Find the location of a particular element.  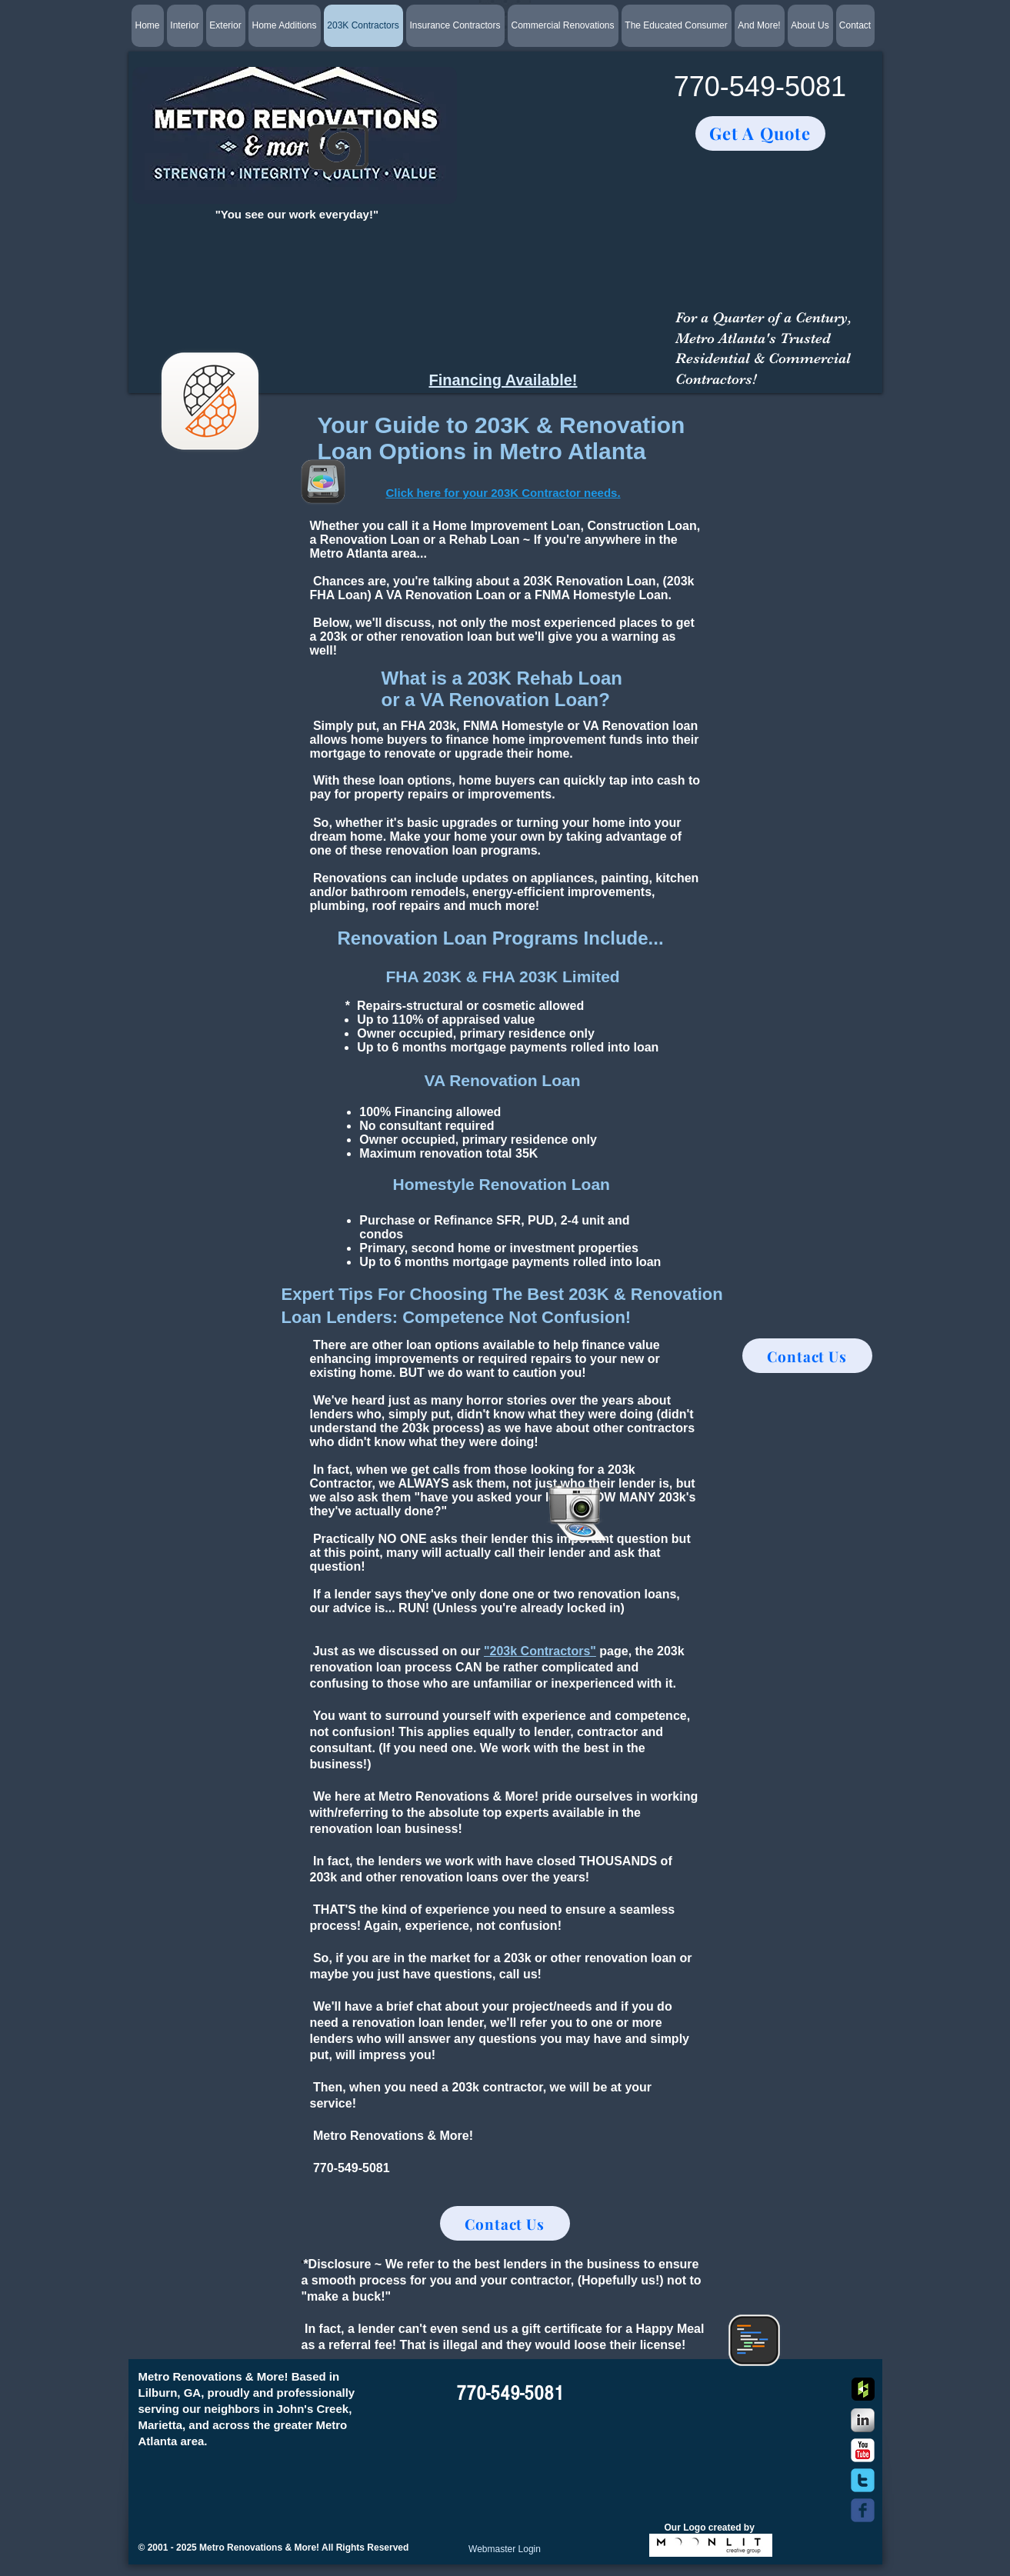

open Prusa GCode Viewer app is located at coordinates (210, 401).